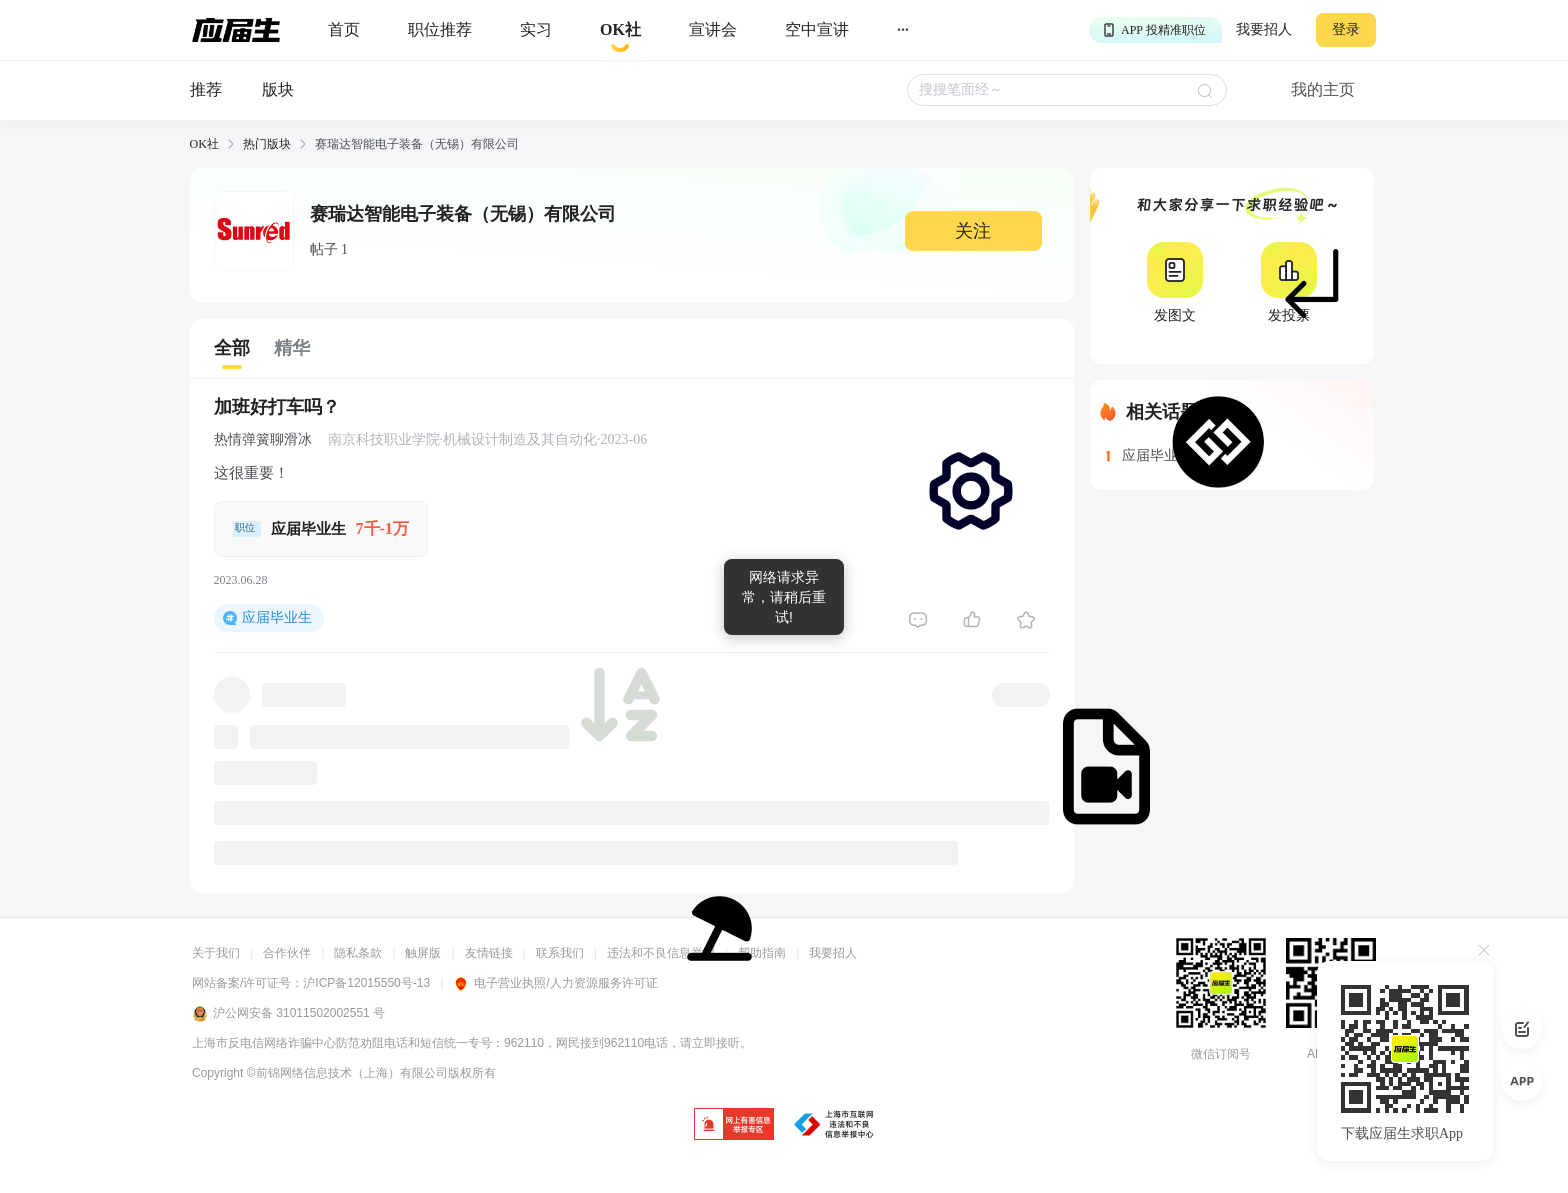 This screenshot has width=1568, height=1193. I want to click on access vacation or time-off settings, so click(719, 928).